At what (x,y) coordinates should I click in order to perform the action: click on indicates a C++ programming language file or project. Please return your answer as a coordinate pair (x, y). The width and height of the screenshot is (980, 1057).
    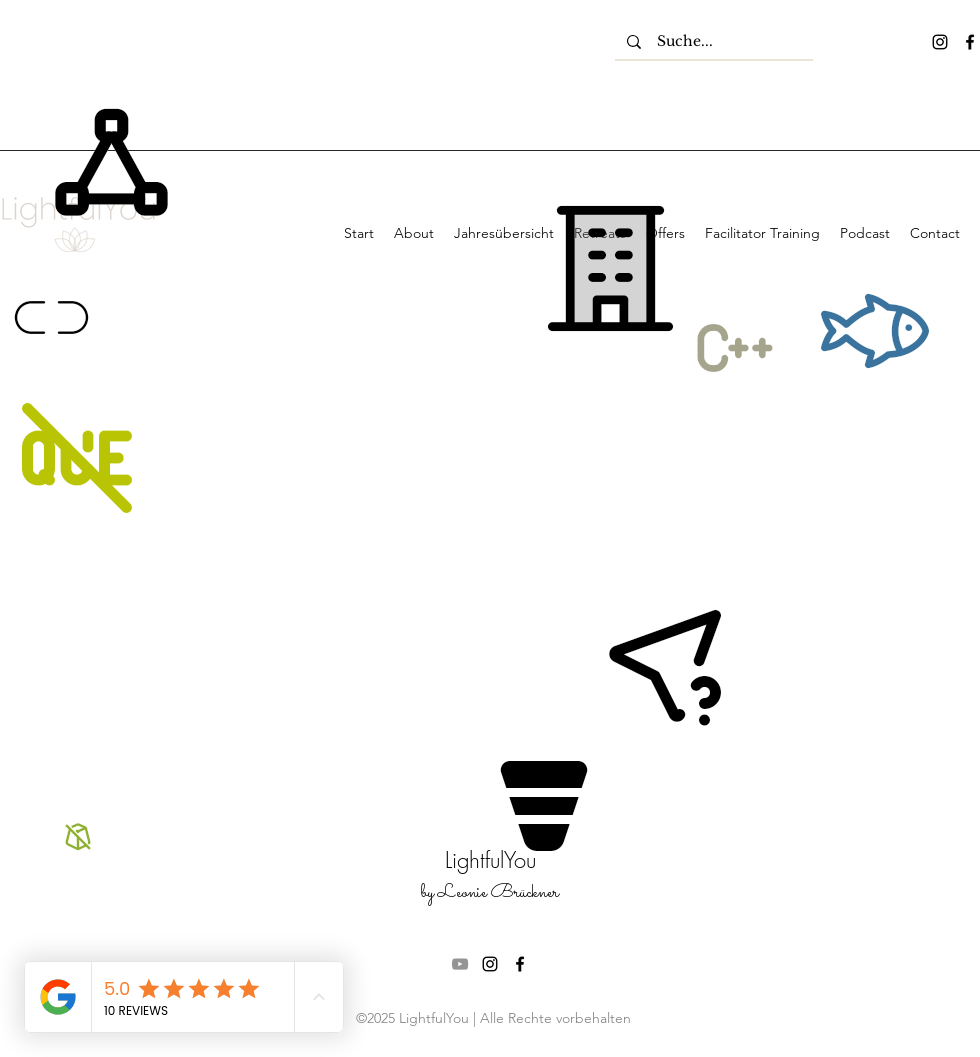
    Looking at the image, I should click on (735, 348).